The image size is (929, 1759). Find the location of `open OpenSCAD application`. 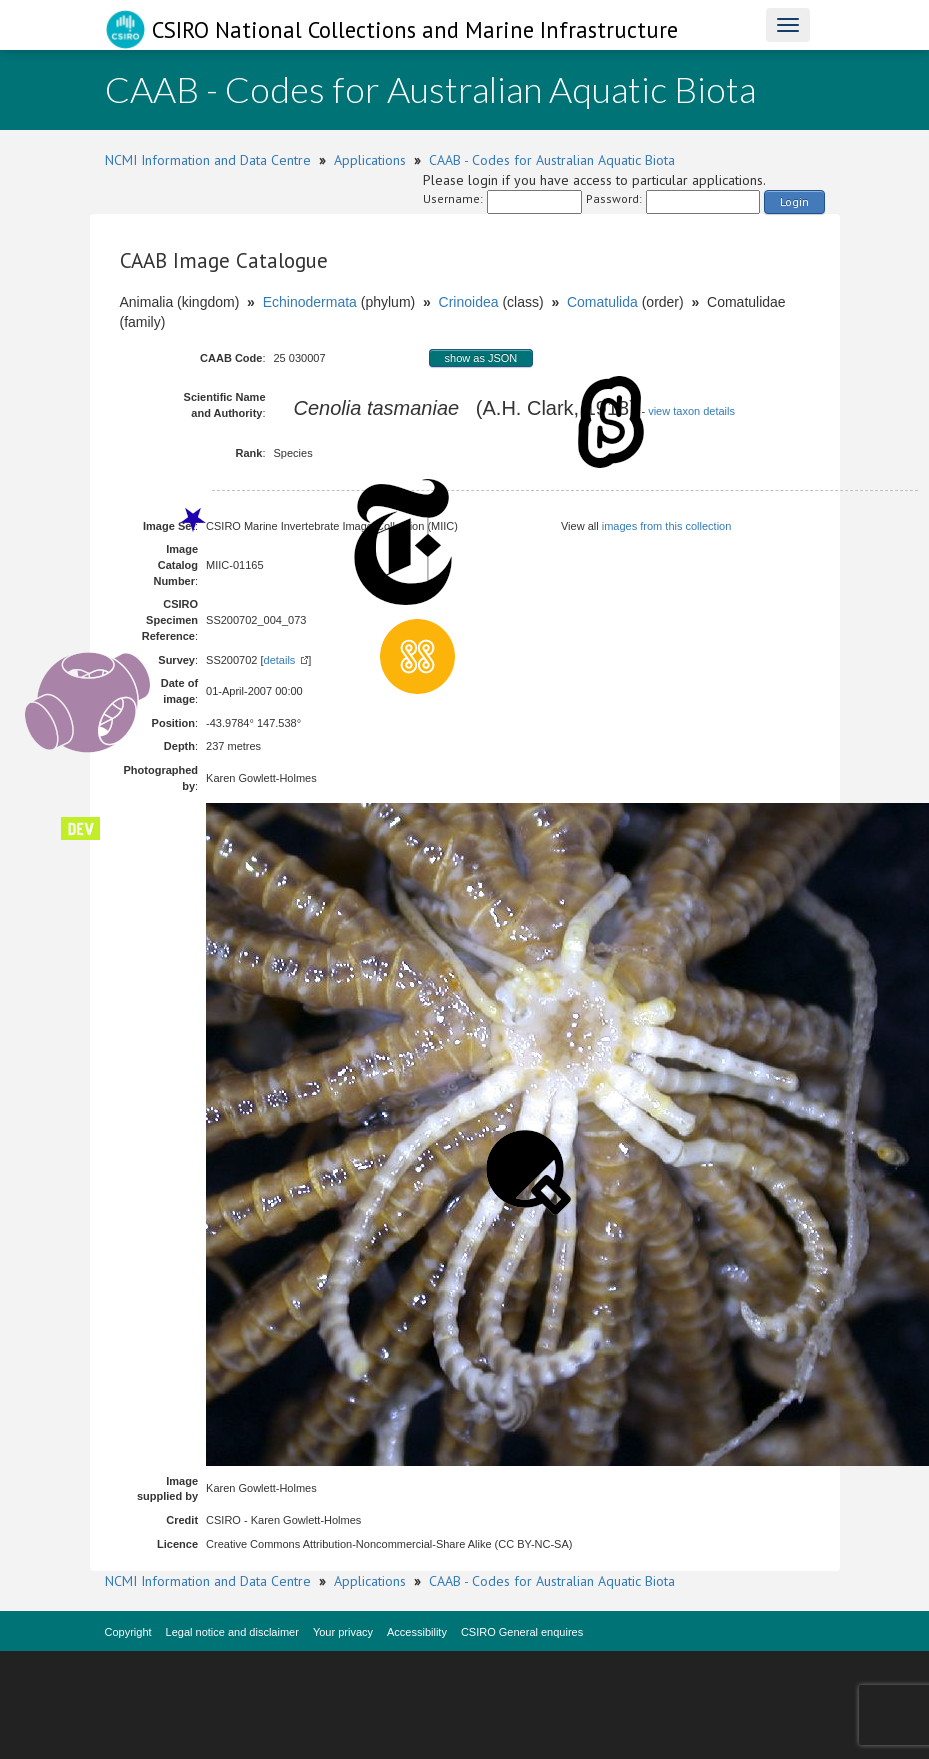

open OpenSCAD application is located at coordinates (87, 702).